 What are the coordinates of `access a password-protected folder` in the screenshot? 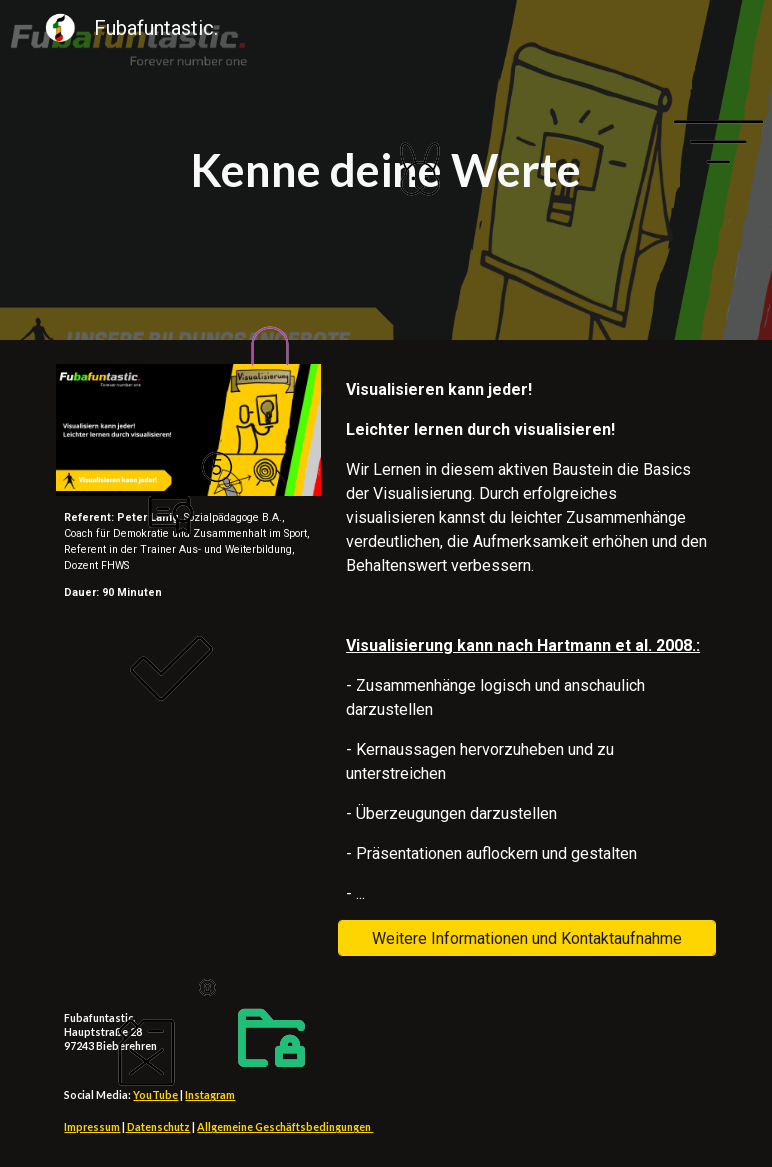 It's located at (271, 1038).